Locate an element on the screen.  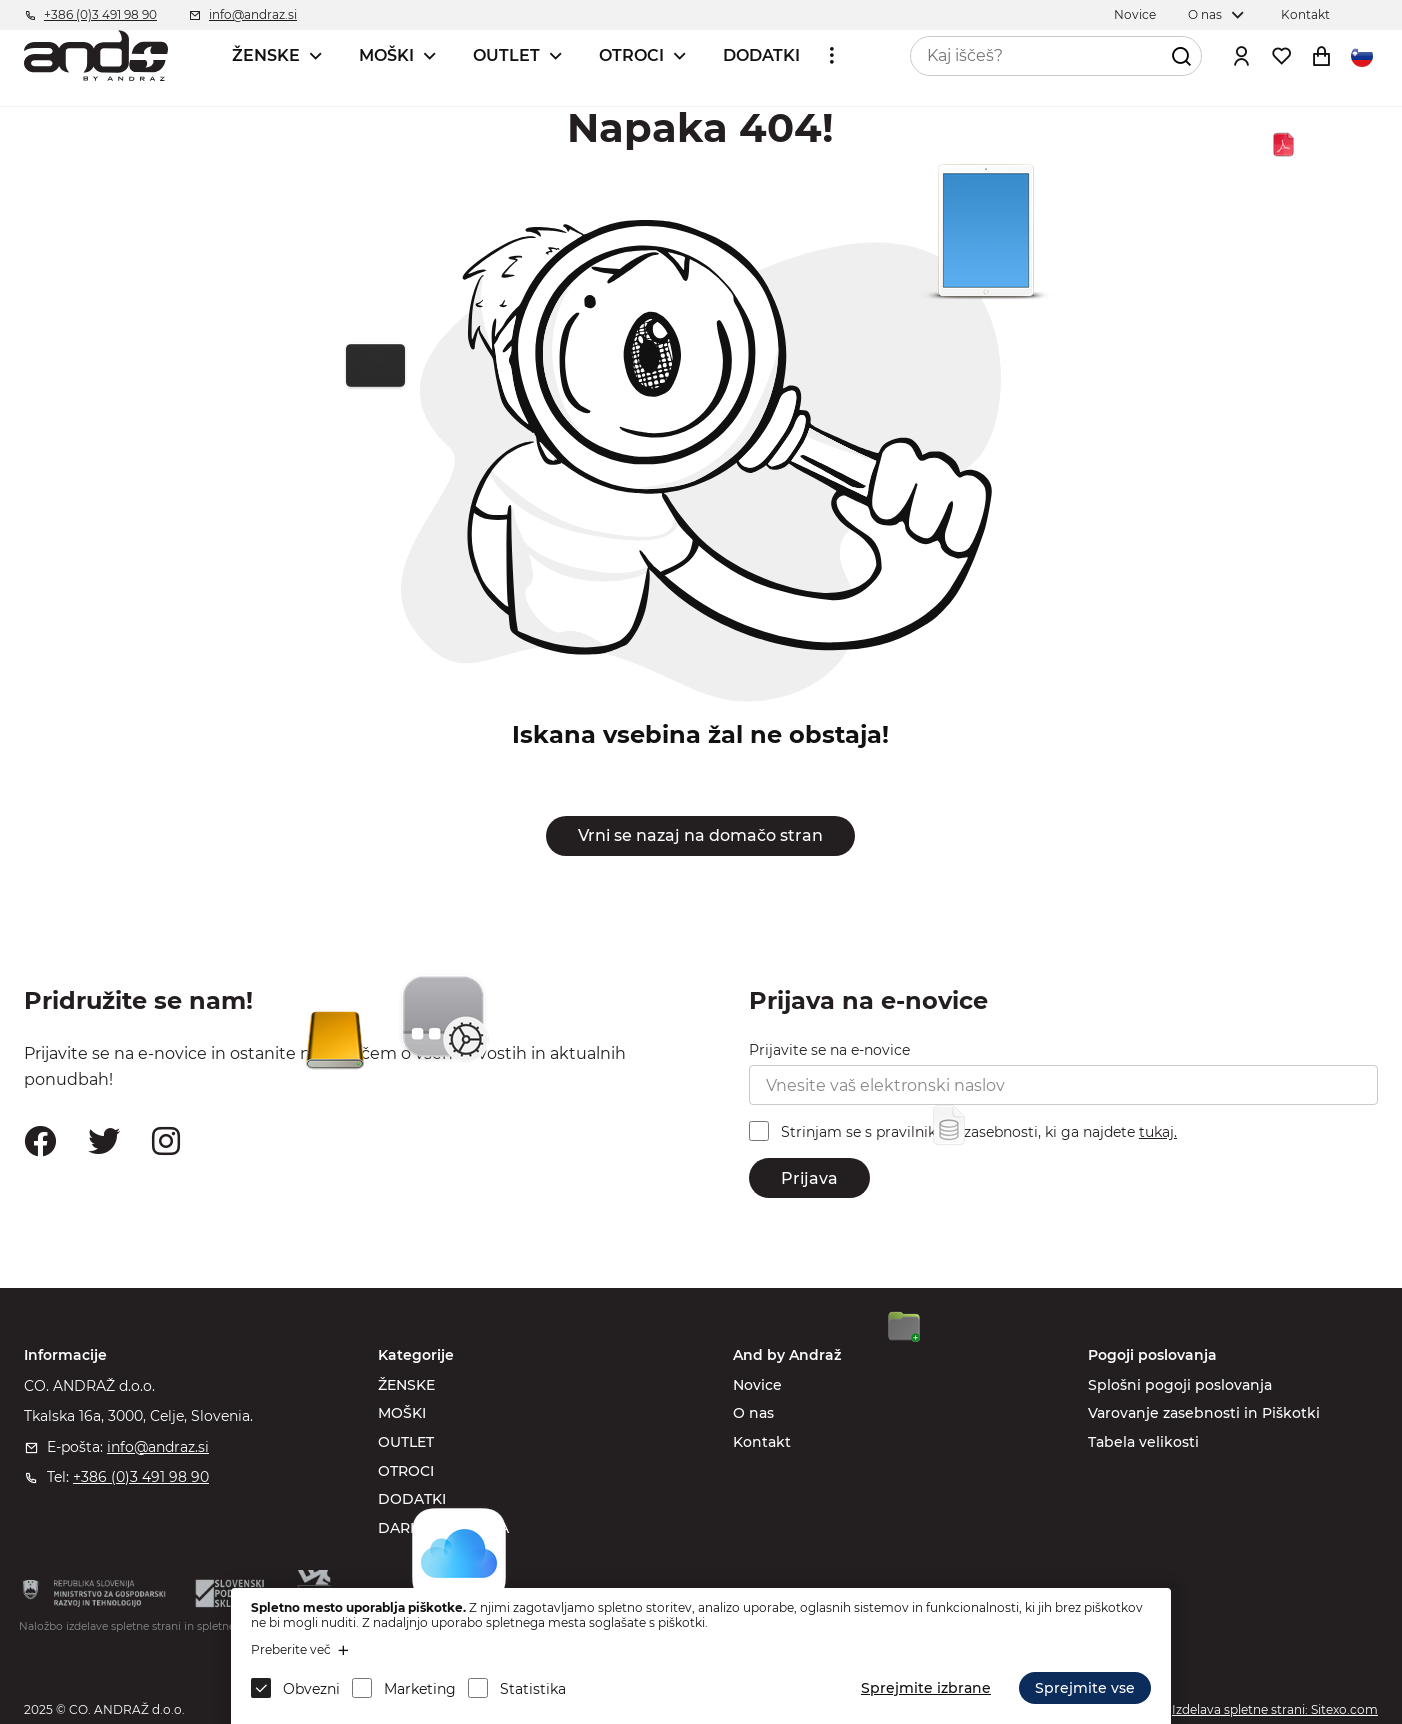
sql database file is located at coordinates (949, 1125).